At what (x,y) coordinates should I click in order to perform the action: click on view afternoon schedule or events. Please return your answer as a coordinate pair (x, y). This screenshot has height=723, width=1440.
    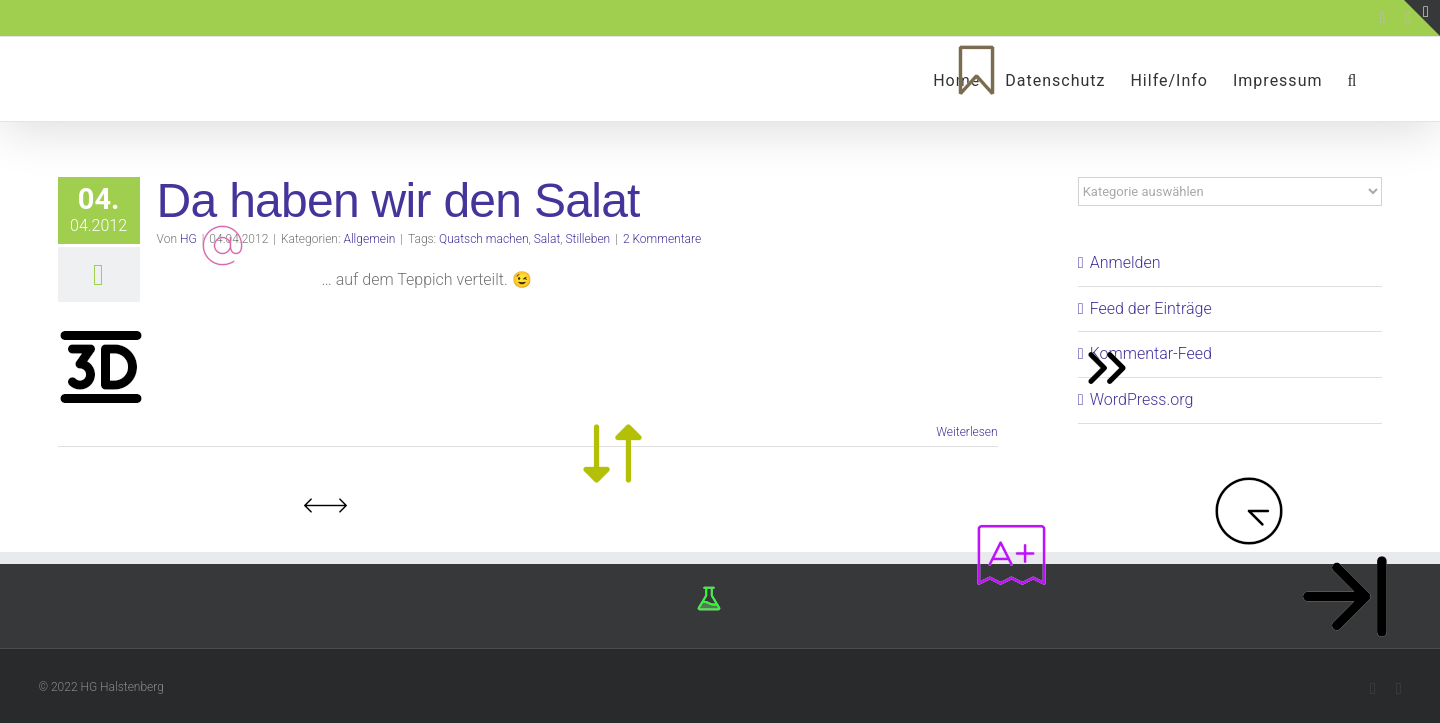
    Looking at the image, I should click on (1249, 511).